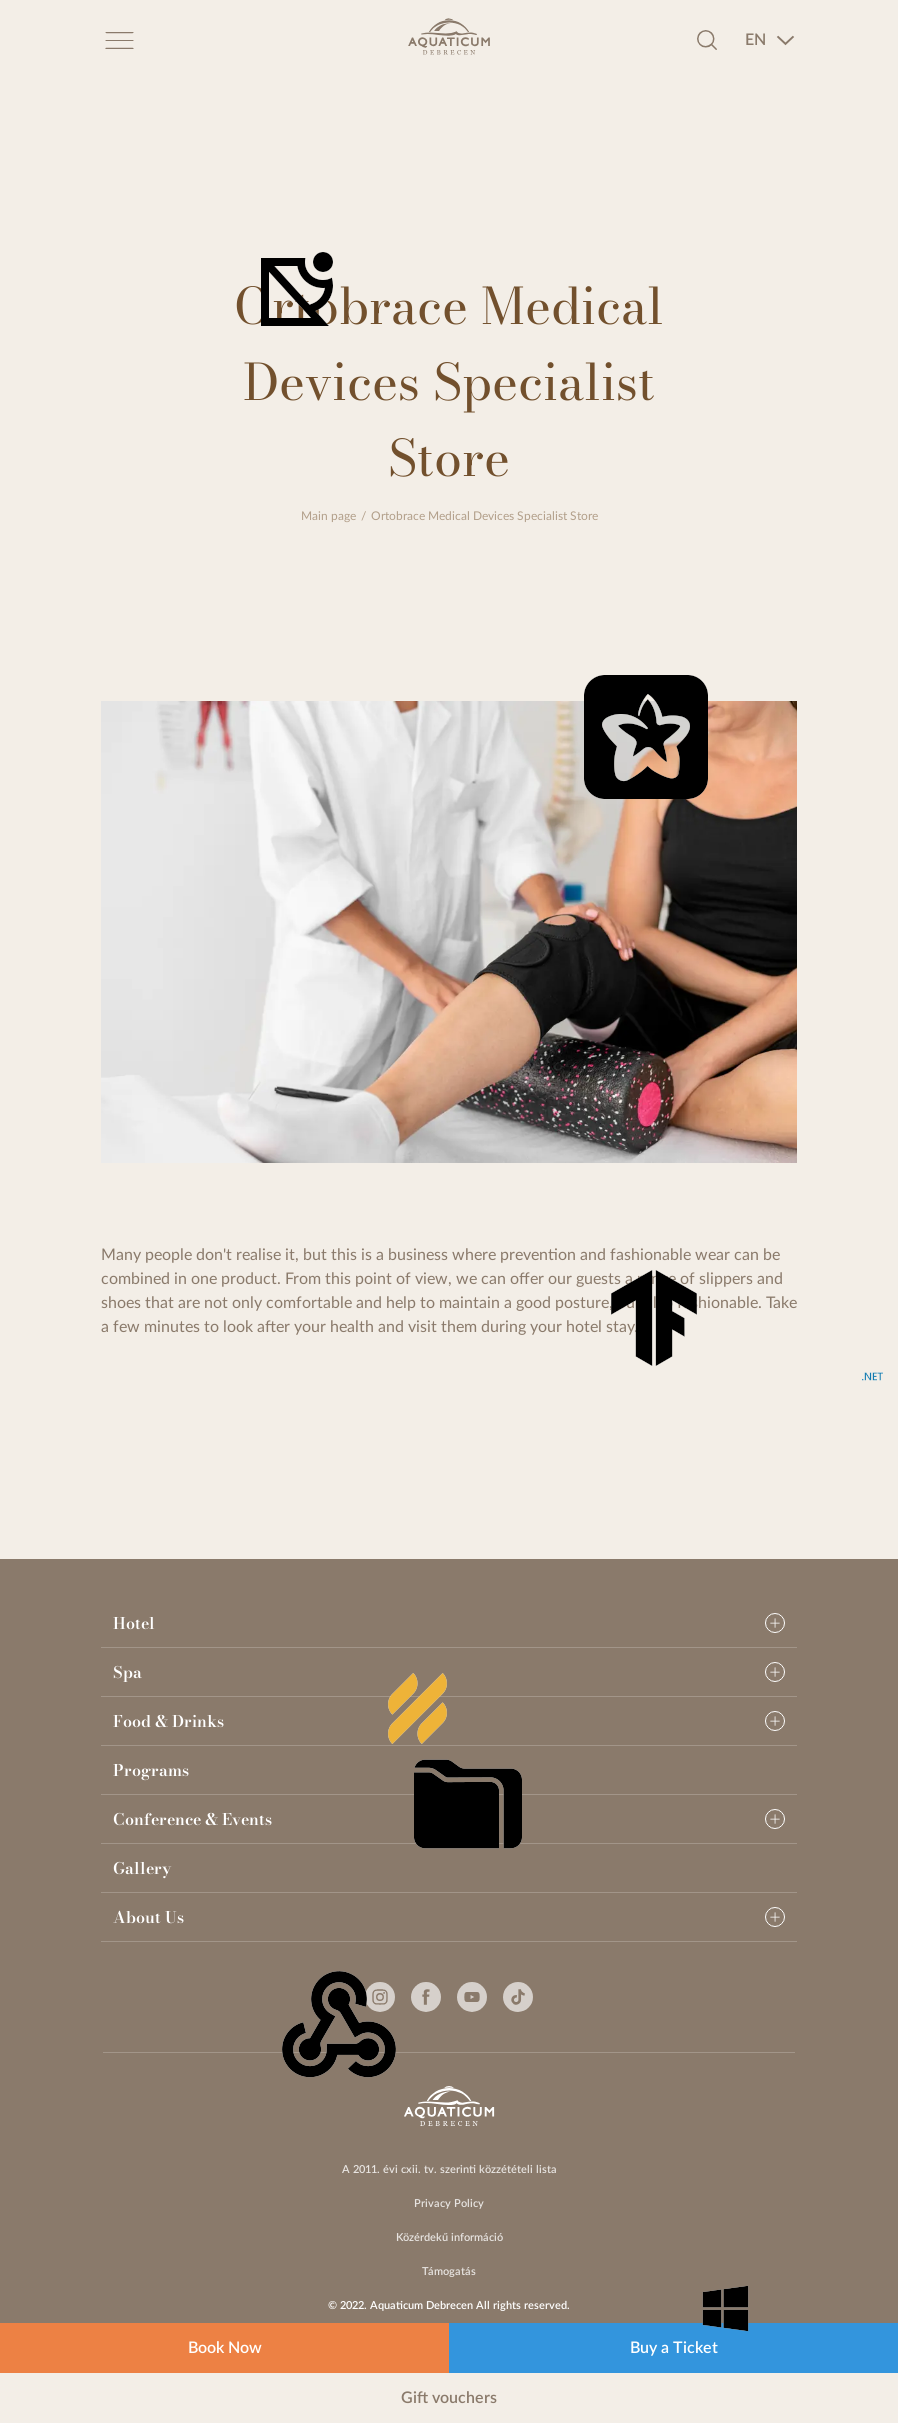 The width and height of the screenshot is (898, 2423). Describe the element at coordinates (646, 737) in the screenshot. I see `open the Twinkly smart lights app` at that location.